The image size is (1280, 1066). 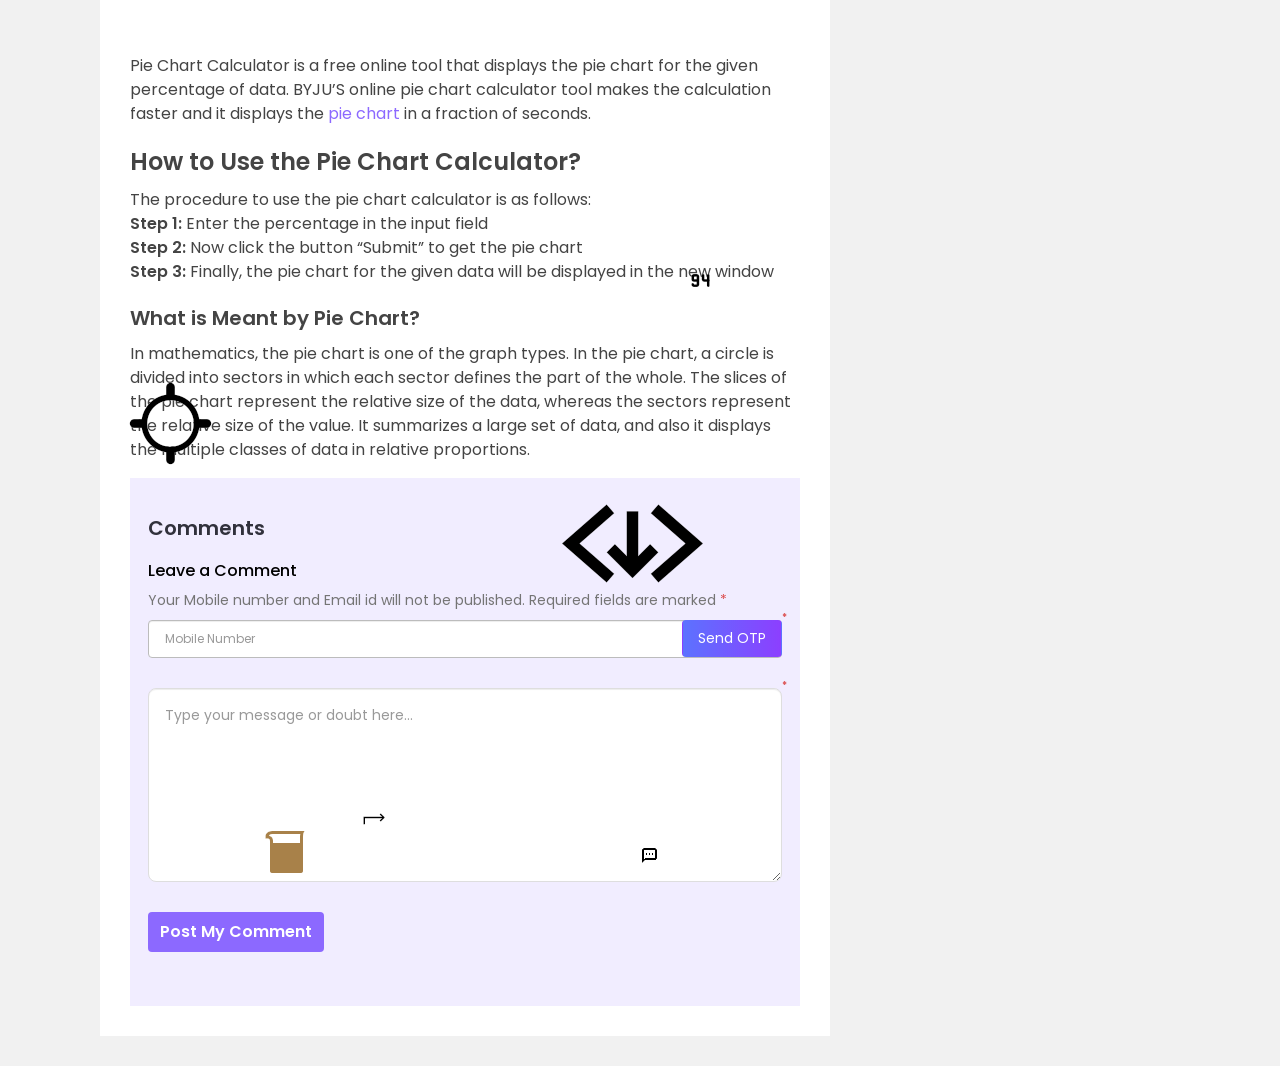 I want to click on access experimental or beta features, so click(x=285, y=852).